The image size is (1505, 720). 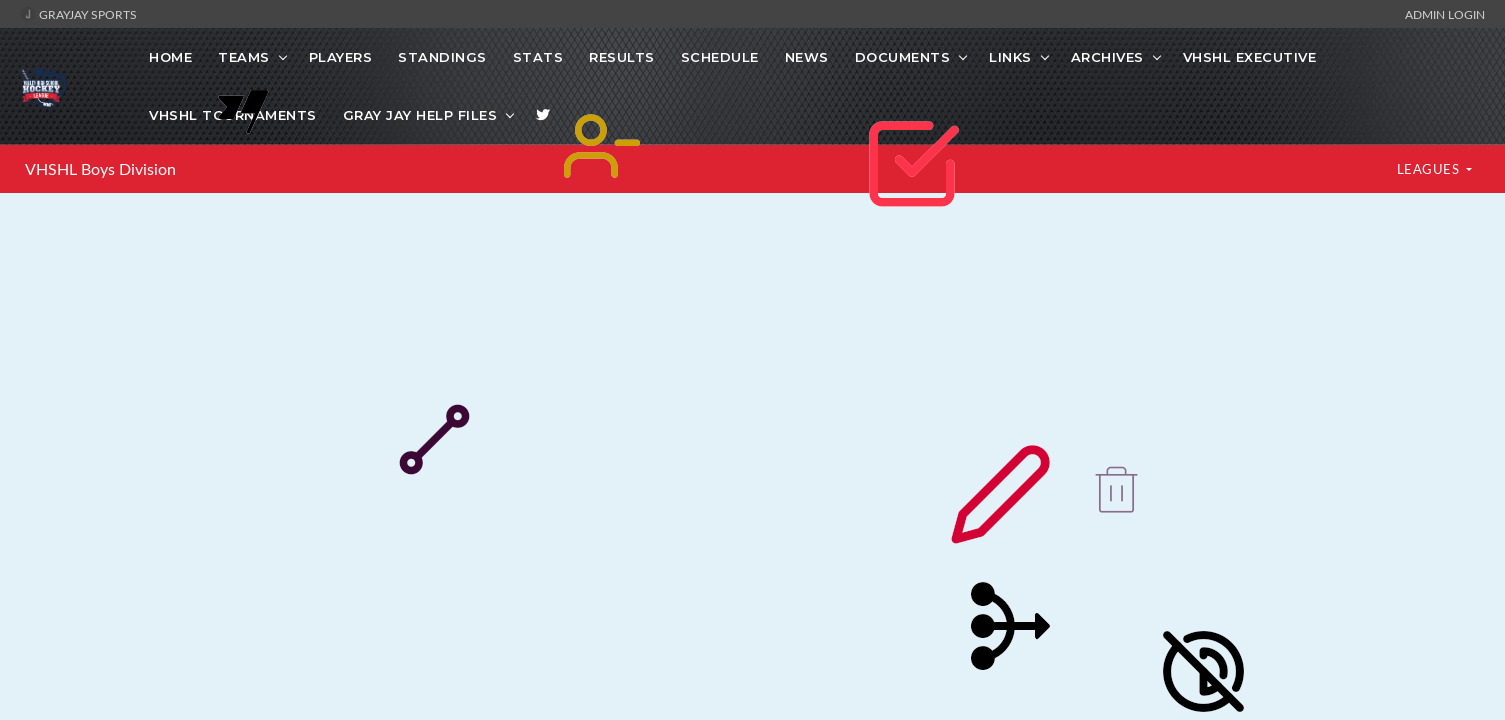 What do you see at coordinates (243, 110) in the screenshot?
I see `flag or bookmark content for later review` at bounding box center [243, 110].